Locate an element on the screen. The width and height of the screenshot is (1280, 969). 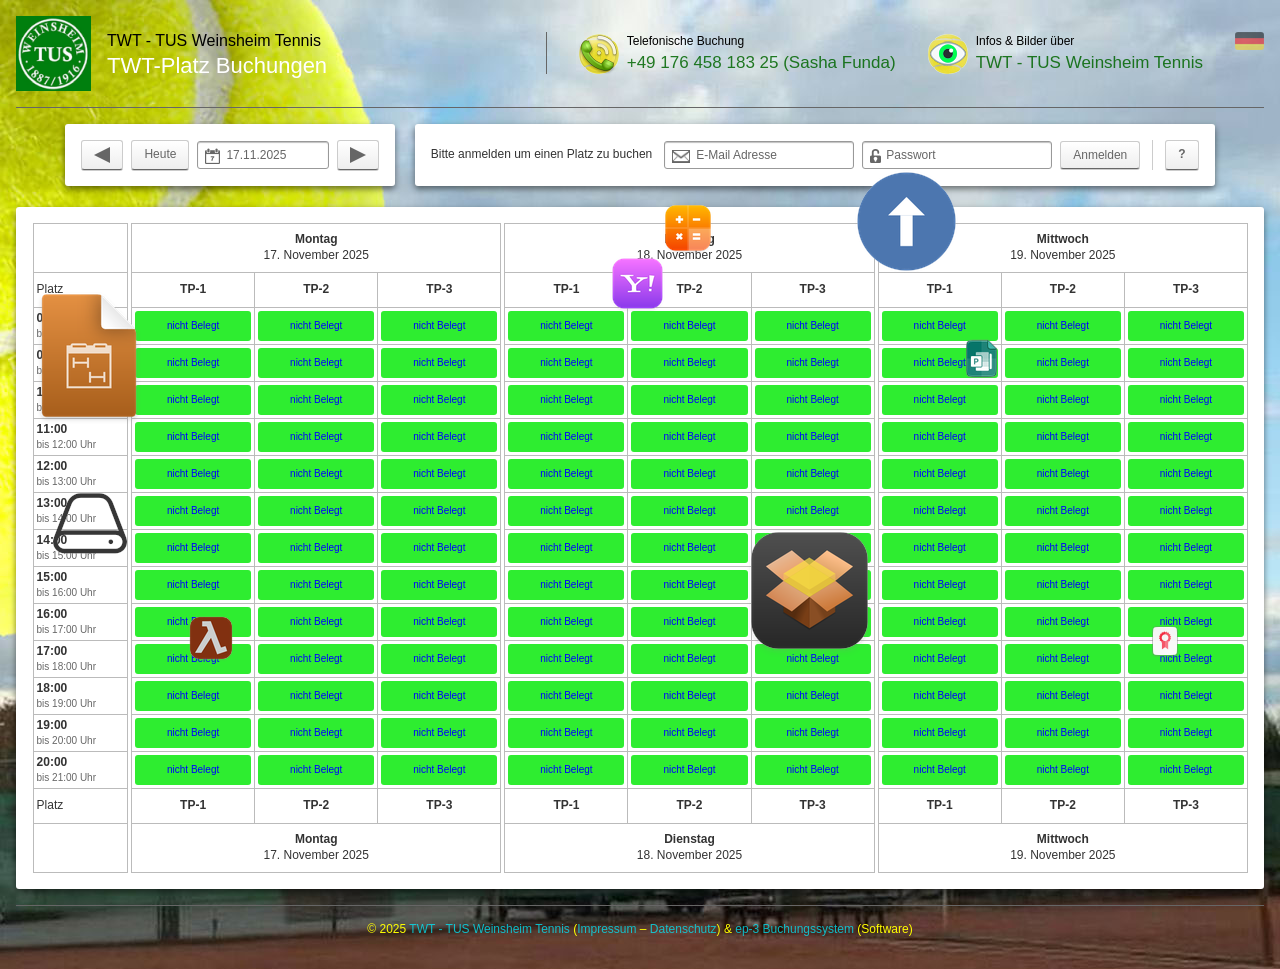
indicates a version control update is available is located at coordinates (906, 221).